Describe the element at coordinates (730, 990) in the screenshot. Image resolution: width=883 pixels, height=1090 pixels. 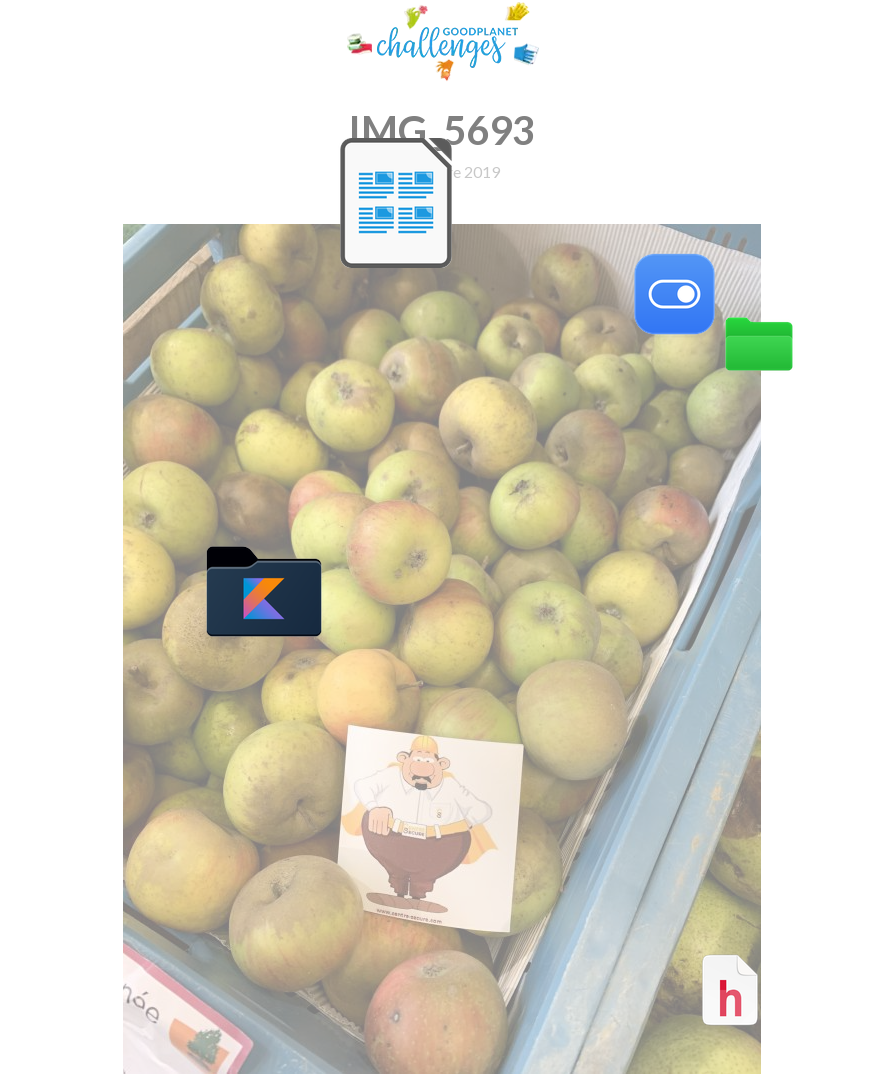
I see `c/c++ header file` at that location.